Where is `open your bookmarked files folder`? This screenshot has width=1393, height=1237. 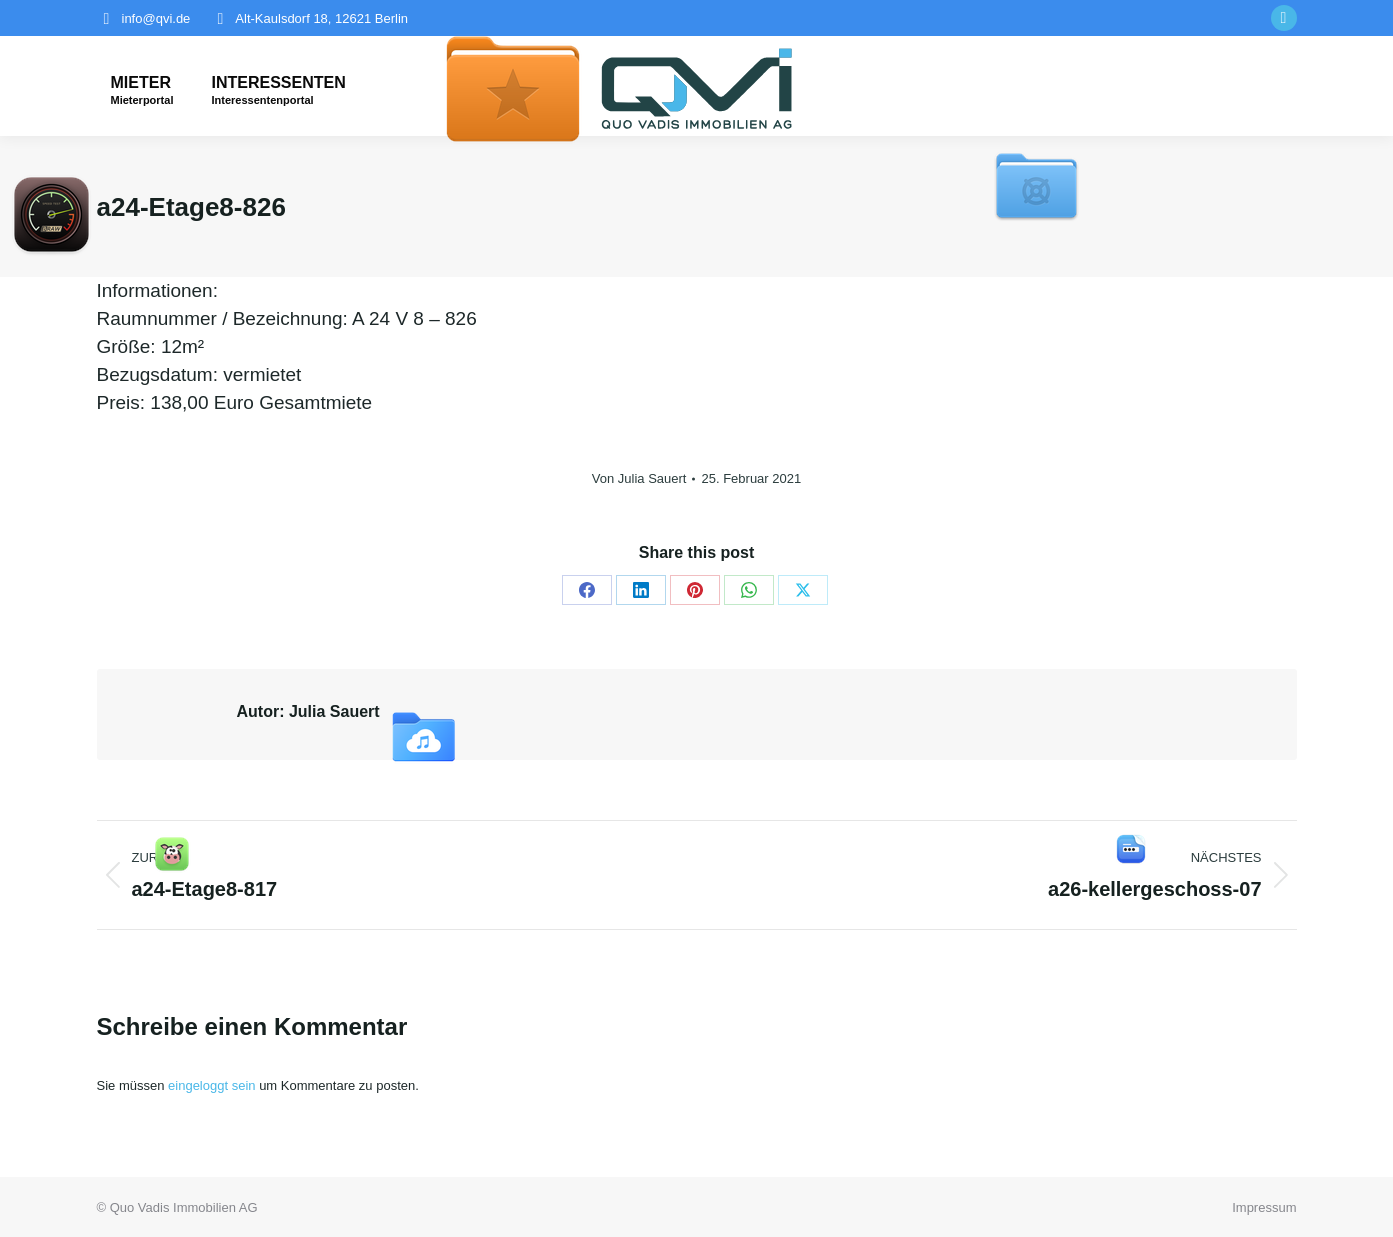 open your bookmarked files folder is located at coordinates (513, 89).